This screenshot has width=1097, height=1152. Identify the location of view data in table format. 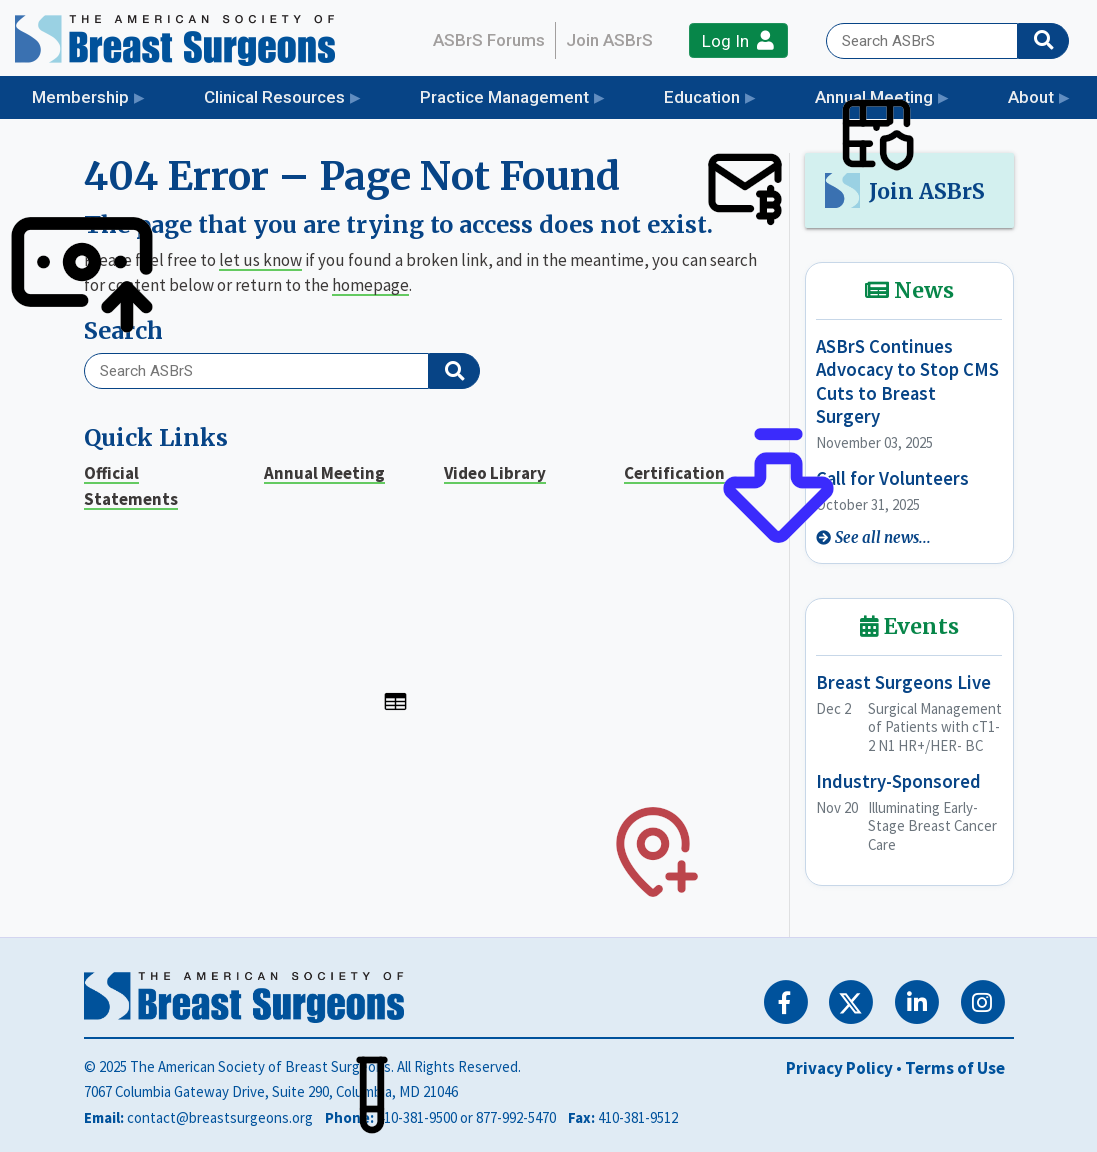
(395, 701).